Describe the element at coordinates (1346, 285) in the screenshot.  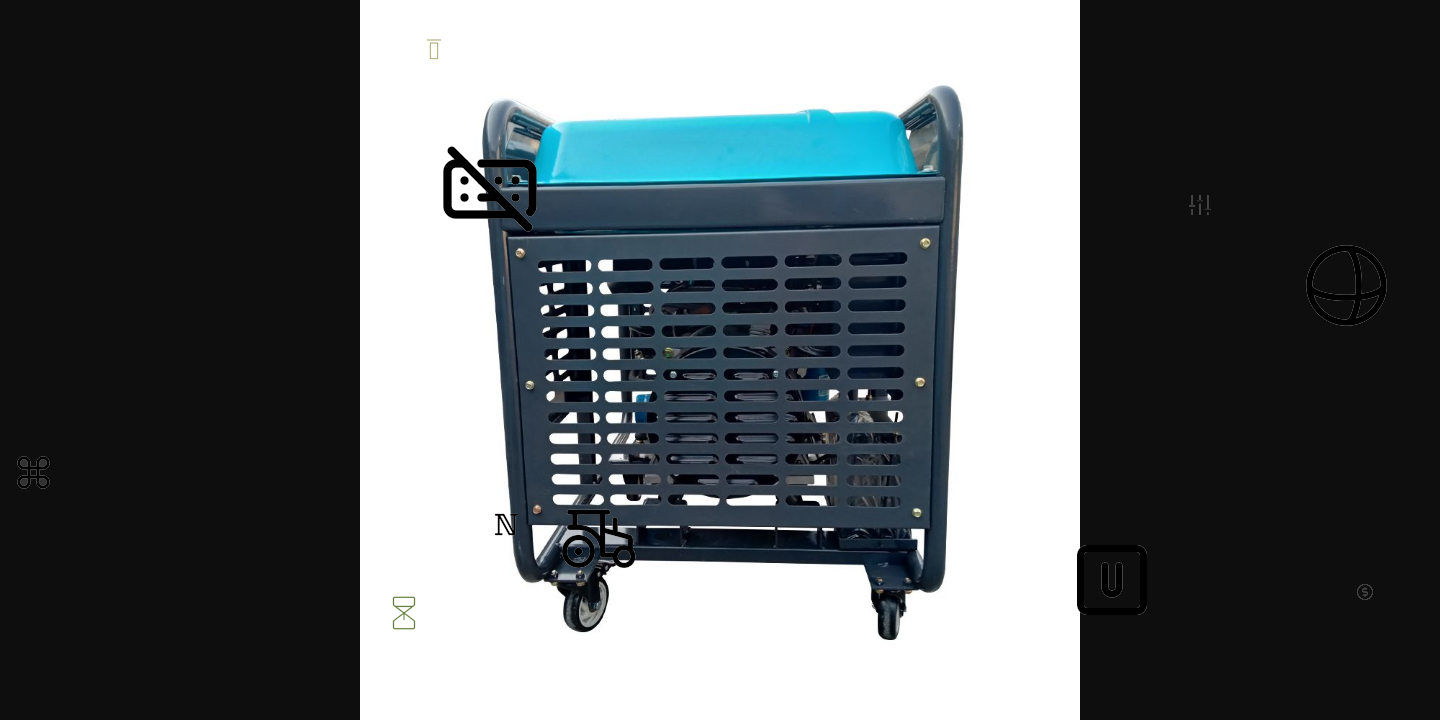
I see `access global or worldwide settings` at that location.